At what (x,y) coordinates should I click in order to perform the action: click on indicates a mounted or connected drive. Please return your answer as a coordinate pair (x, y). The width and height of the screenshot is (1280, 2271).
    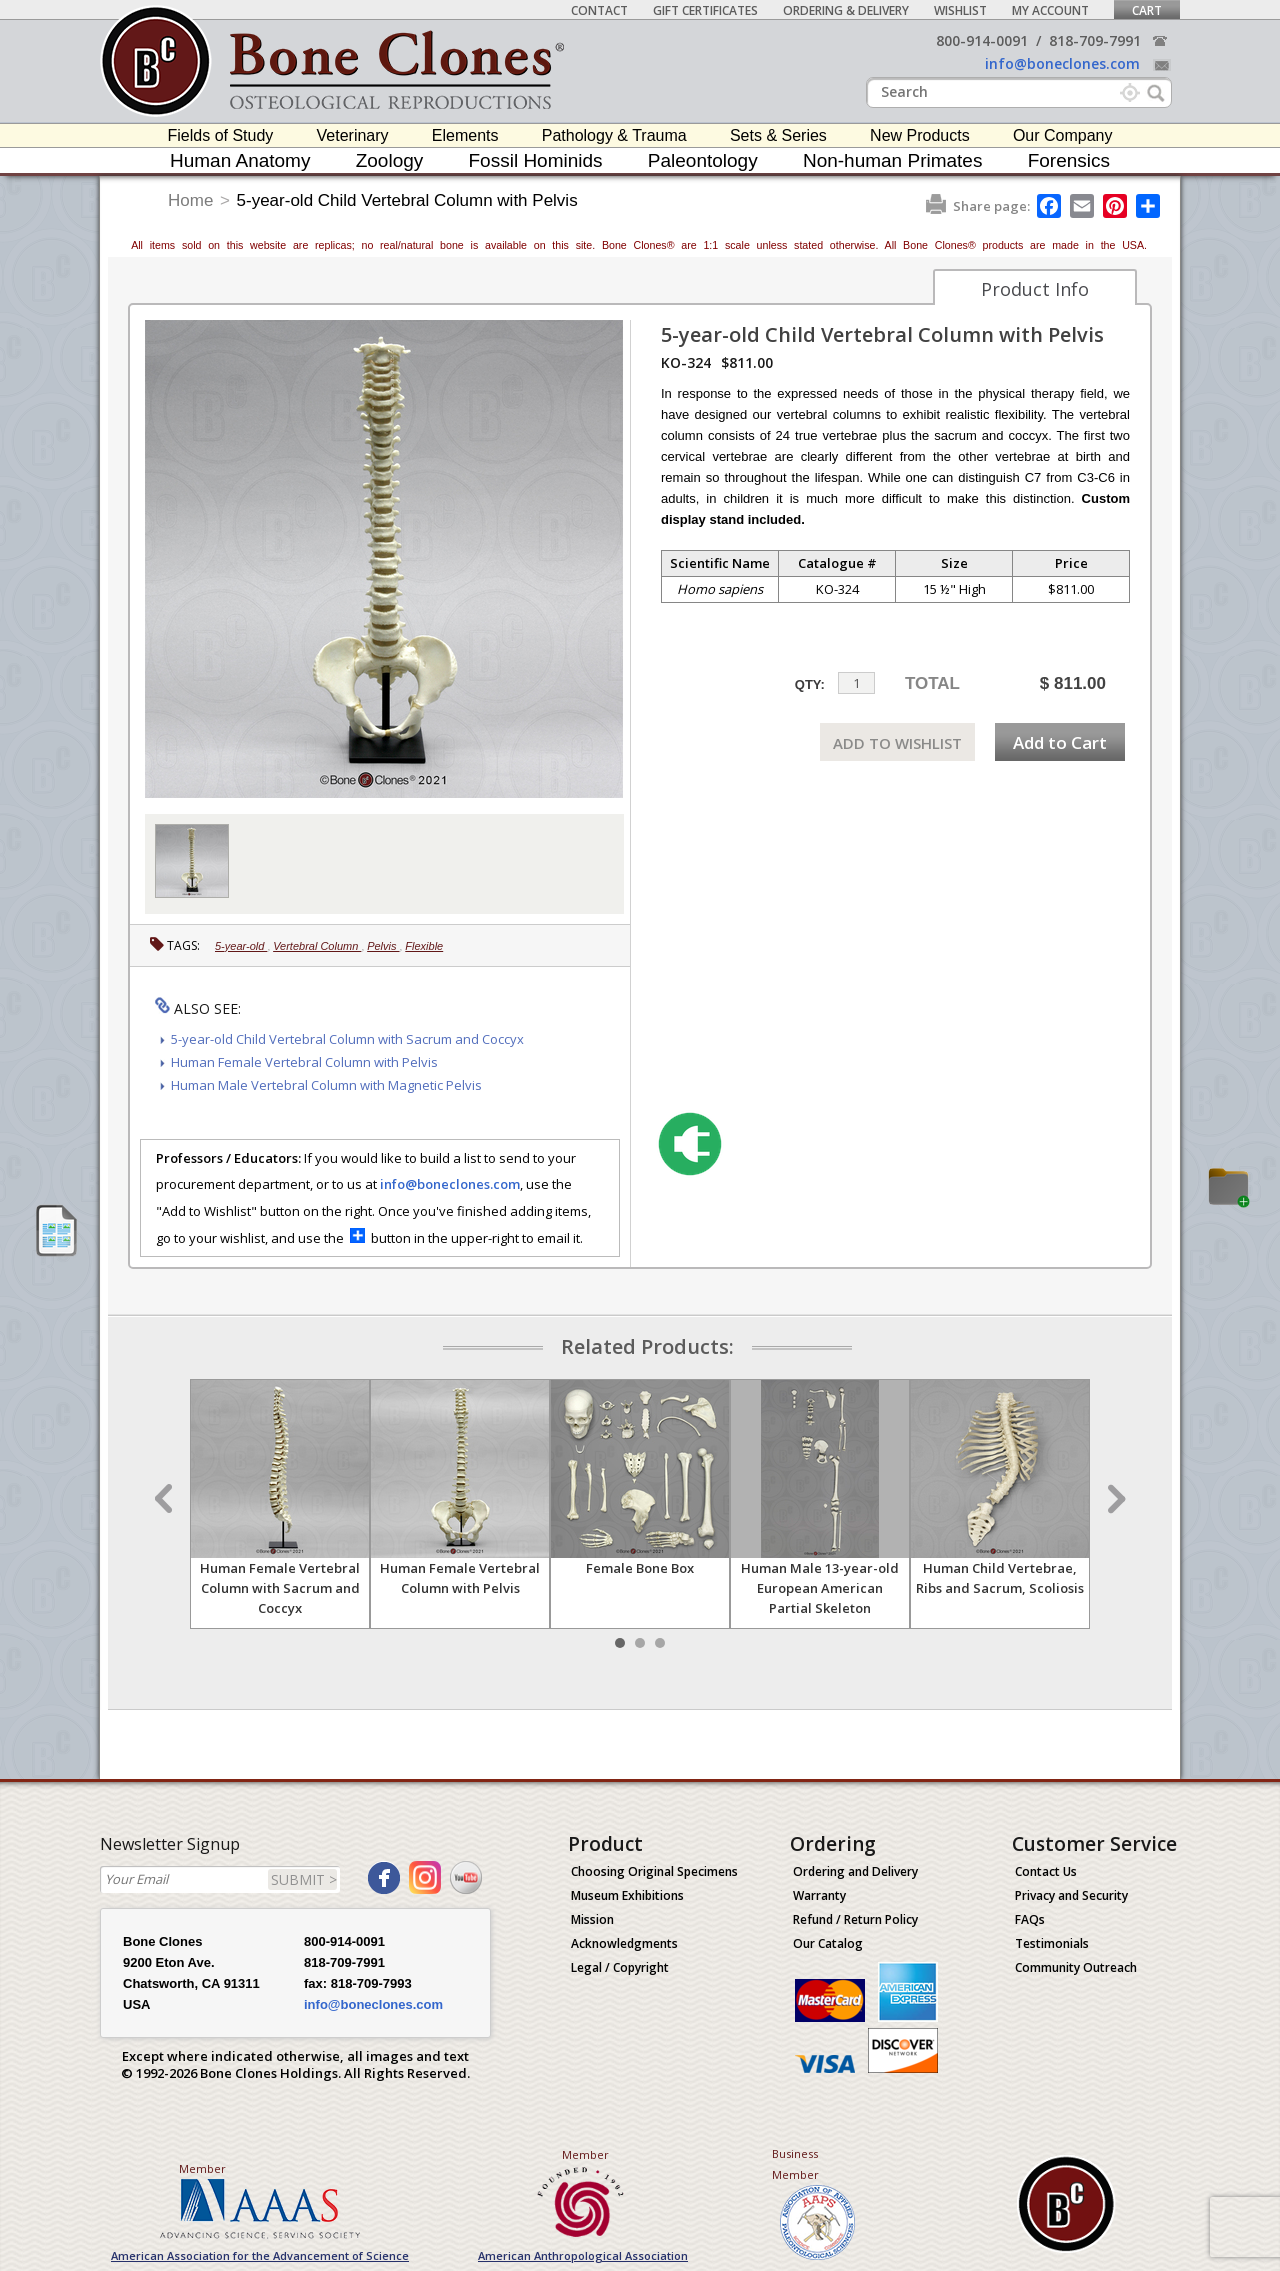
    Looking at the image, I should click on (690, 1144).